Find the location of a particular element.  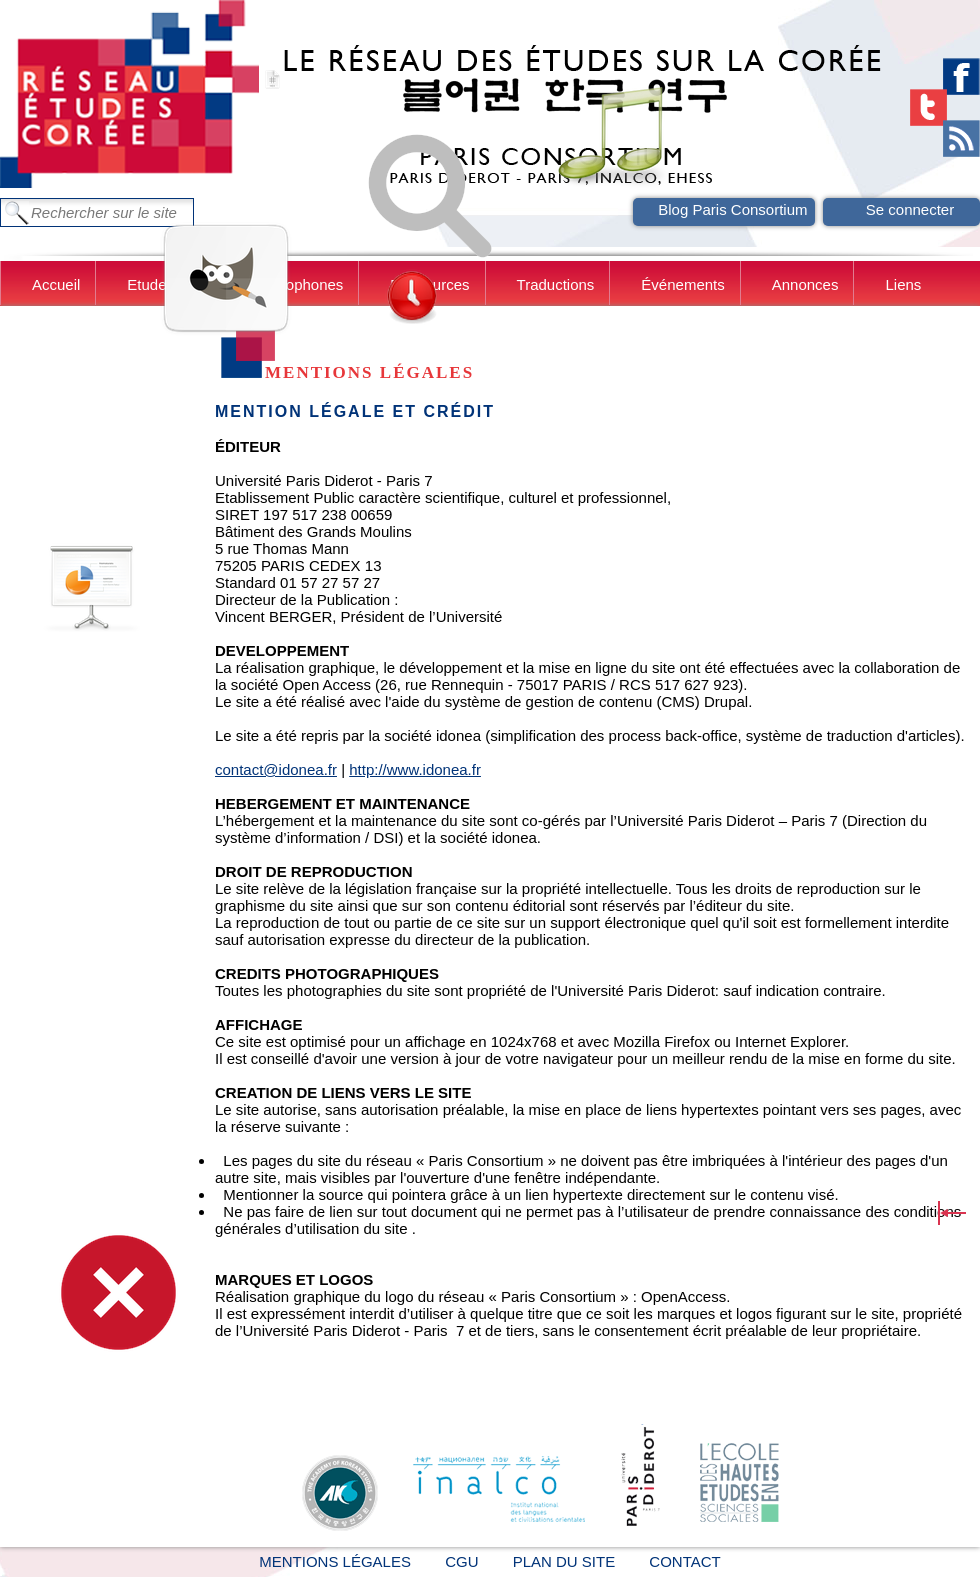

access search settings and preferences is located at coordinates (430, 196).